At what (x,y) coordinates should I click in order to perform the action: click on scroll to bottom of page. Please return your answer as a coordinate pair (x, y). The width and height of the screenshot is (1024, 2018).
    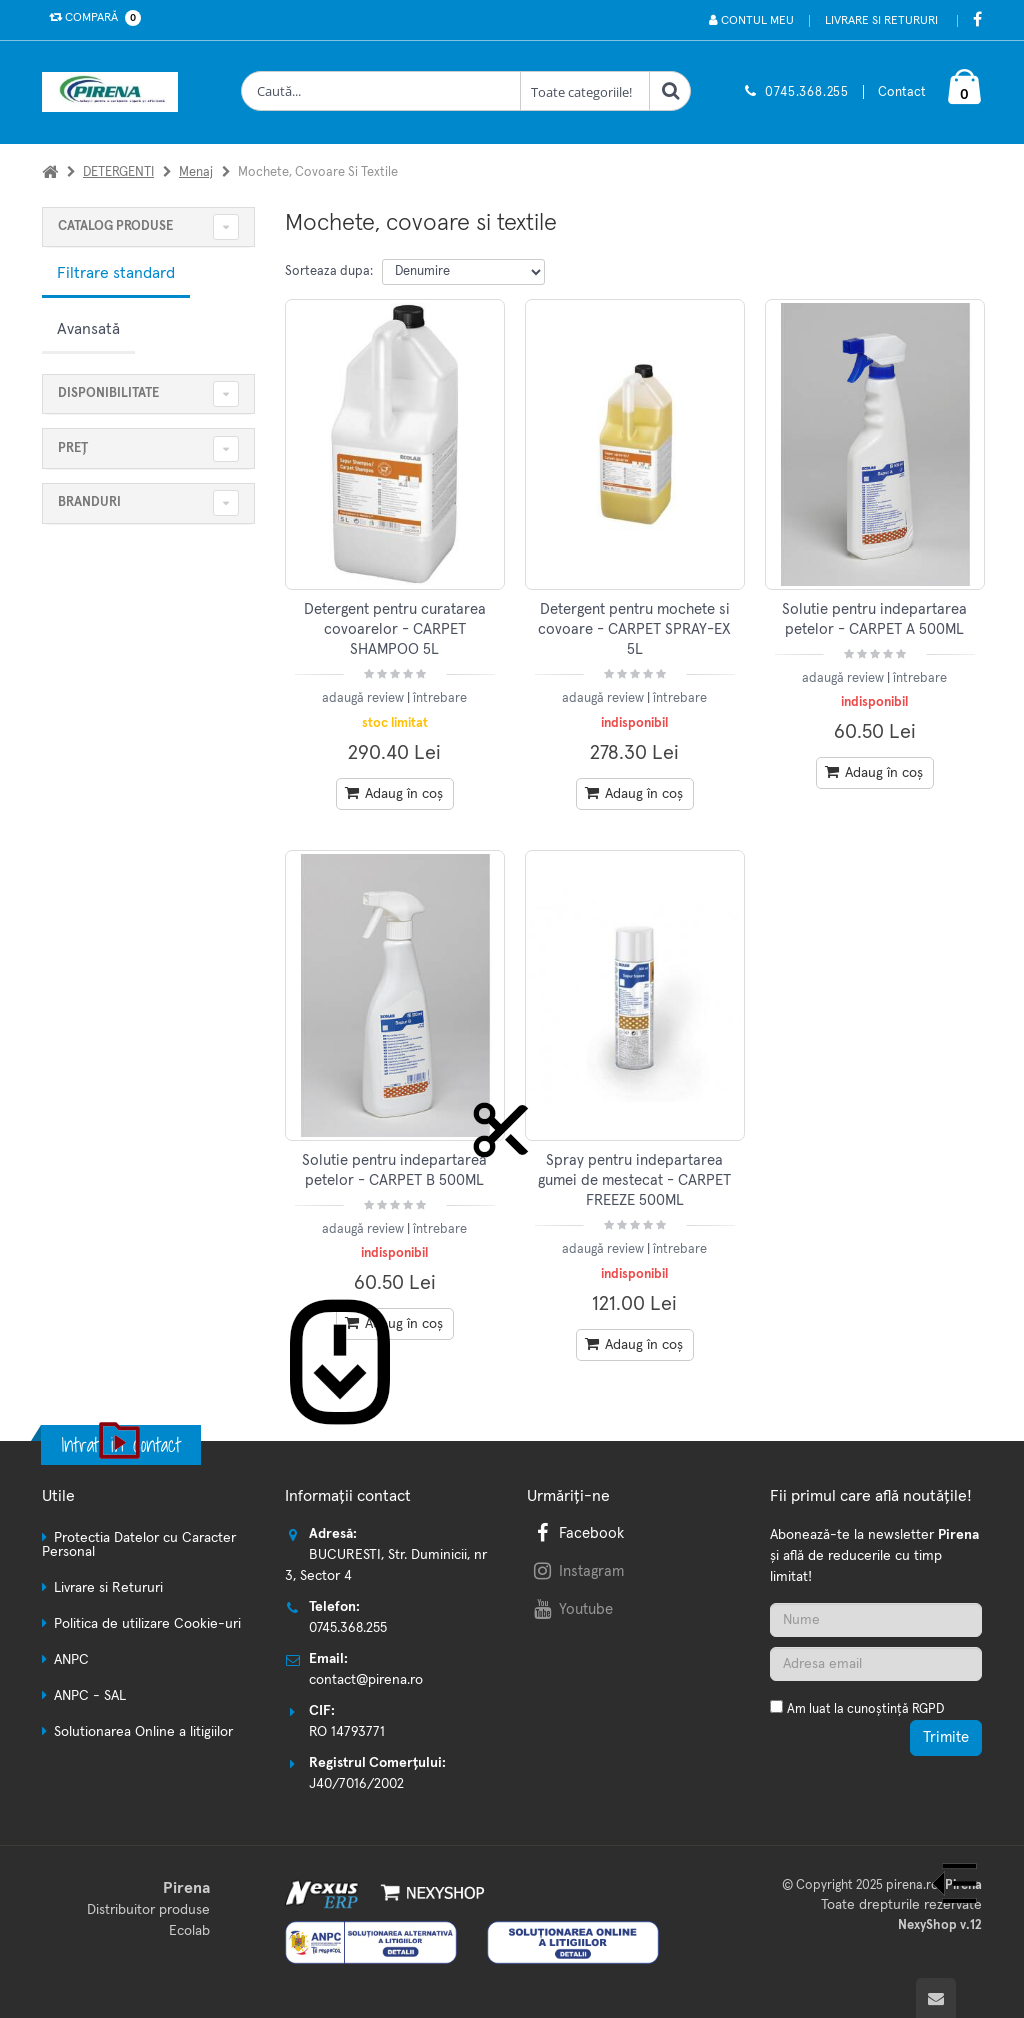
    Looking at the image, I should click on (340, 1362).